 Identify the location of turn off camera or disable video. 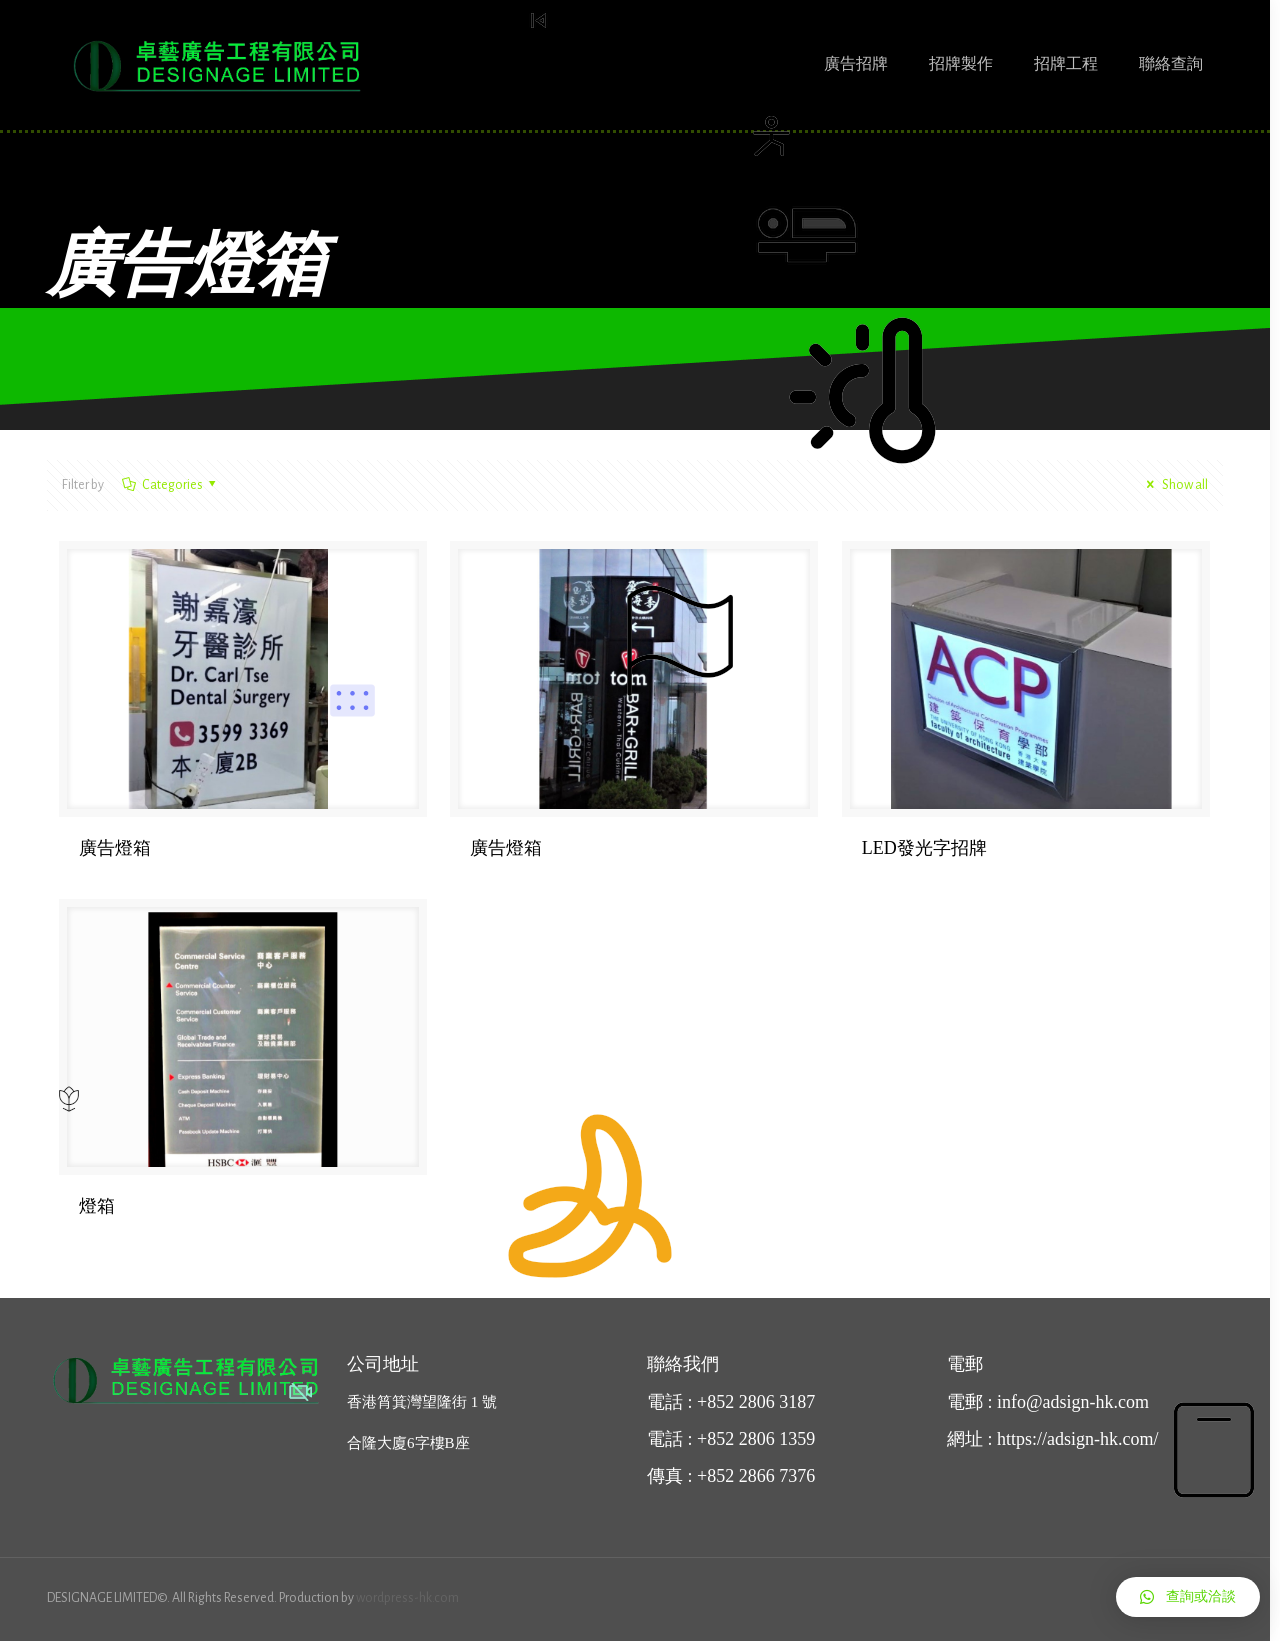
(300, 1392).